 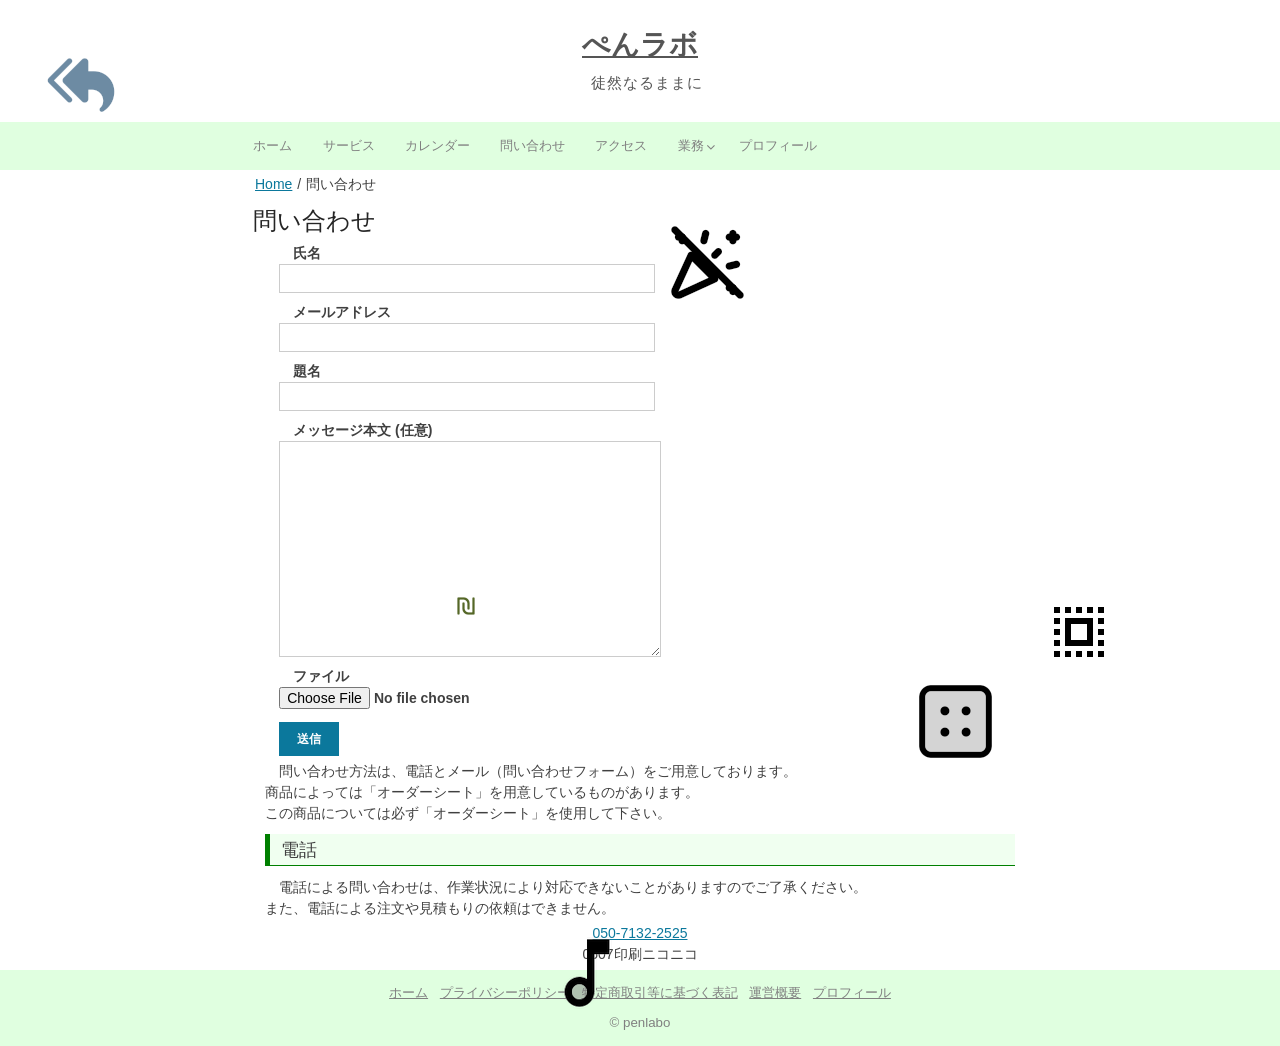 I want to click on select all items in the current view, so click(x=1079, y=632).